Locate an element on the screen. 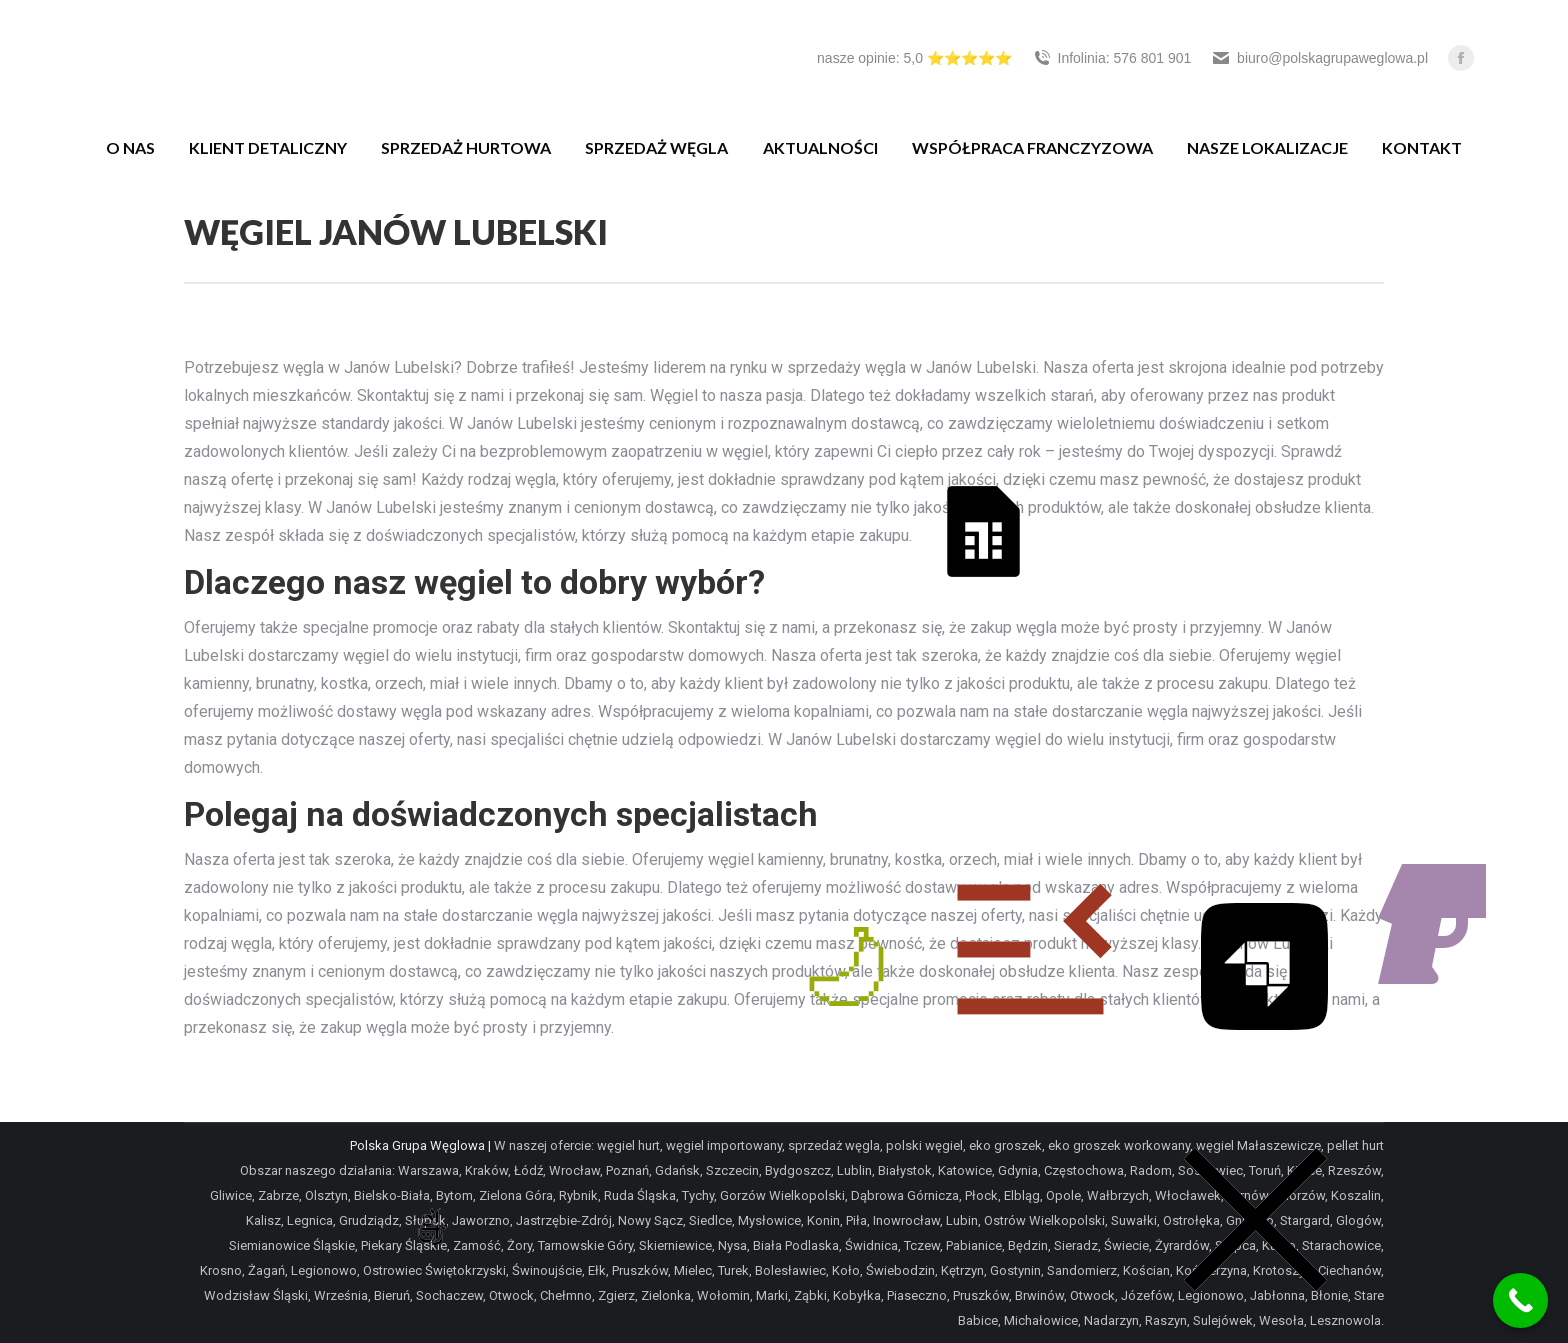 The width and height of the screenshot is (1568, 1343). manage sim card settings is located at coordinates (983, 531).